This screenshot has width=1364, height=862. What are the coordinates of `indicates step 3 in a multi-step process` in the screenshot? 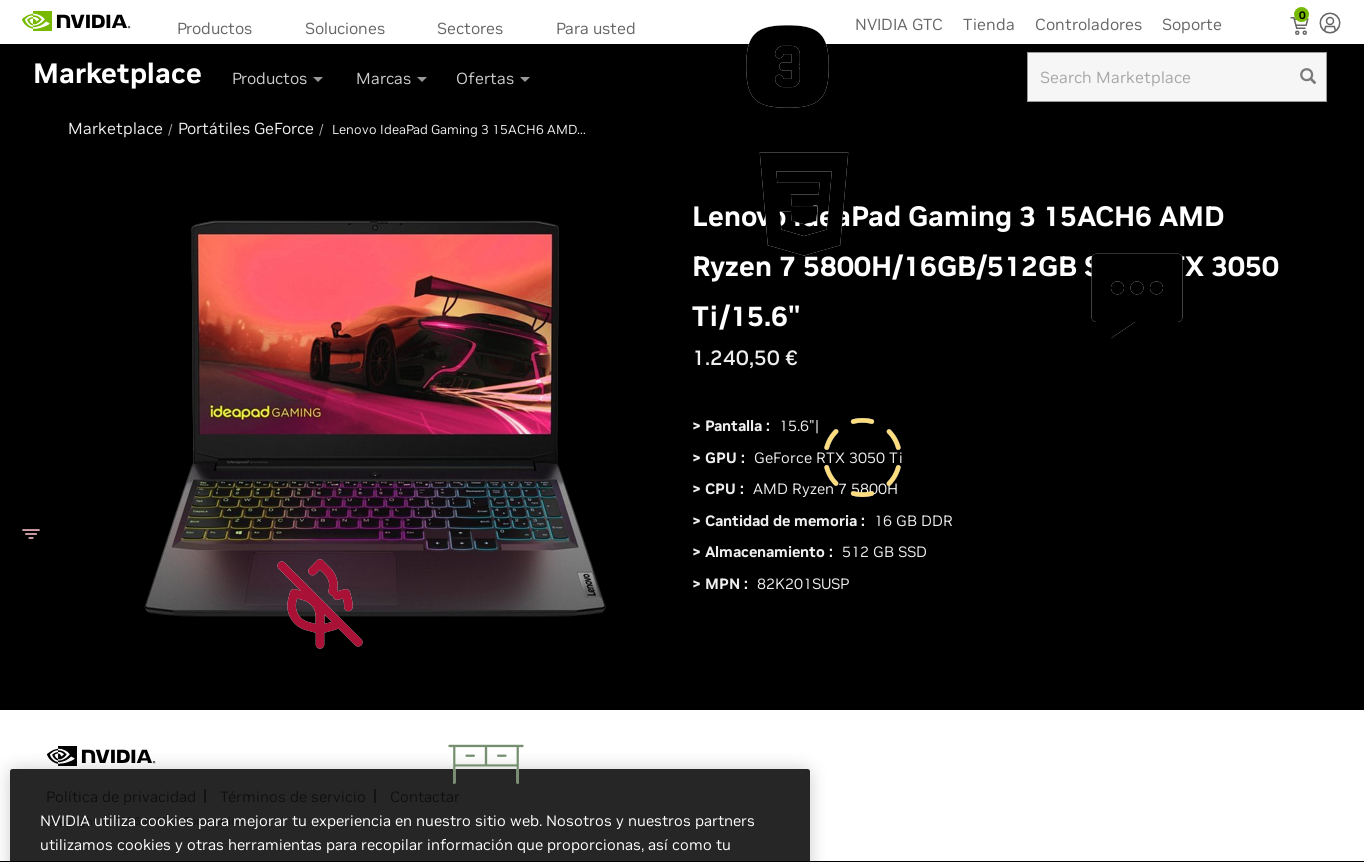 It's located at (787, 66).